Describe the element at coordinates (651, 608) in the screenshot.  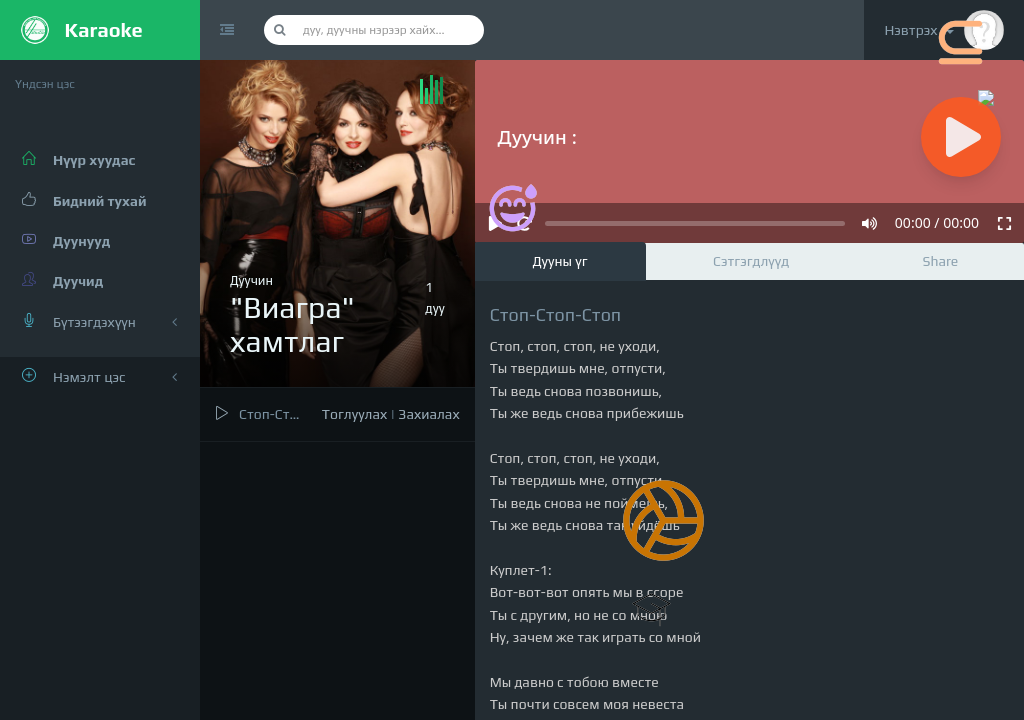
I see `access education or learning features` at that location.